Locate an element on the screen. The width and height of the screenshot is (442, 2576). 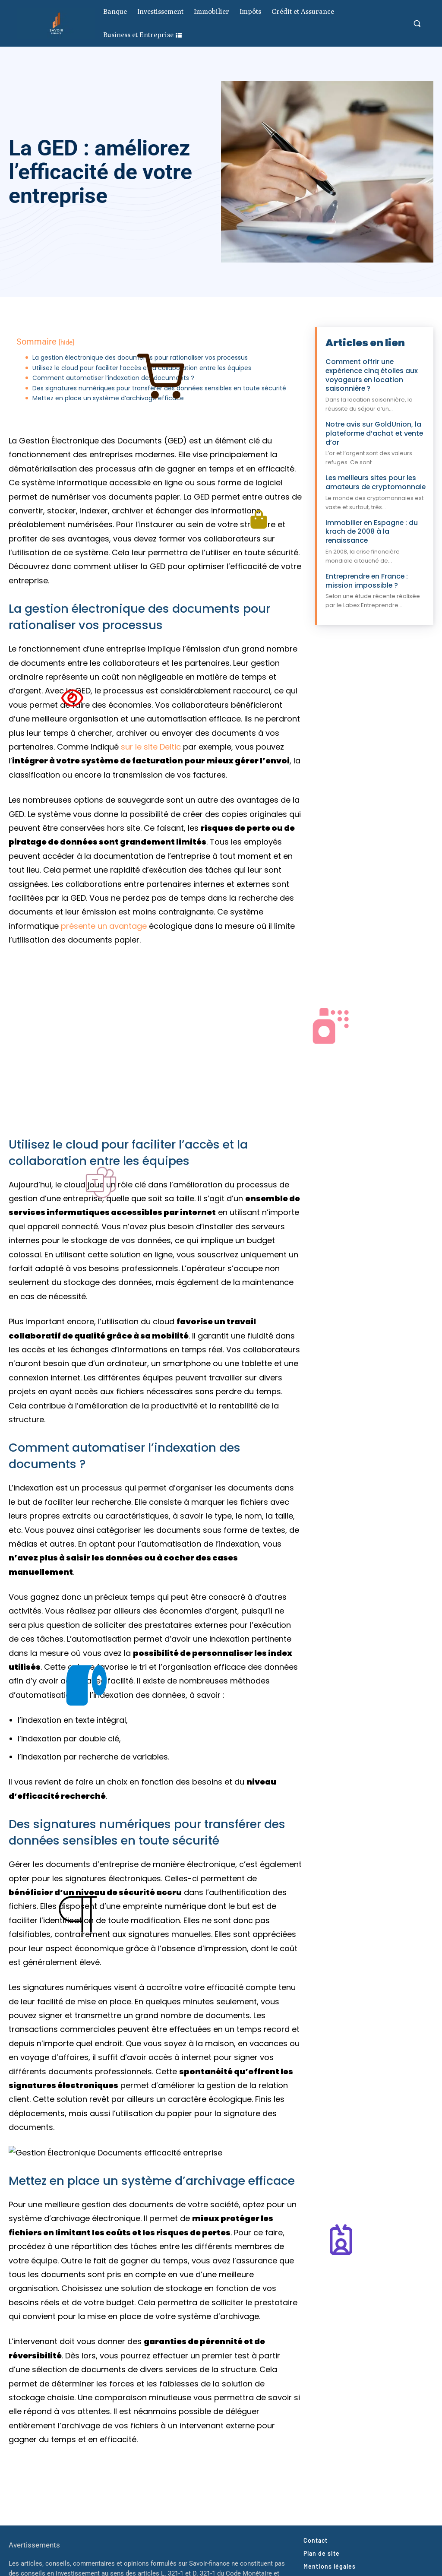
open Microsoft Teams is located at coordinates (101, 1183).